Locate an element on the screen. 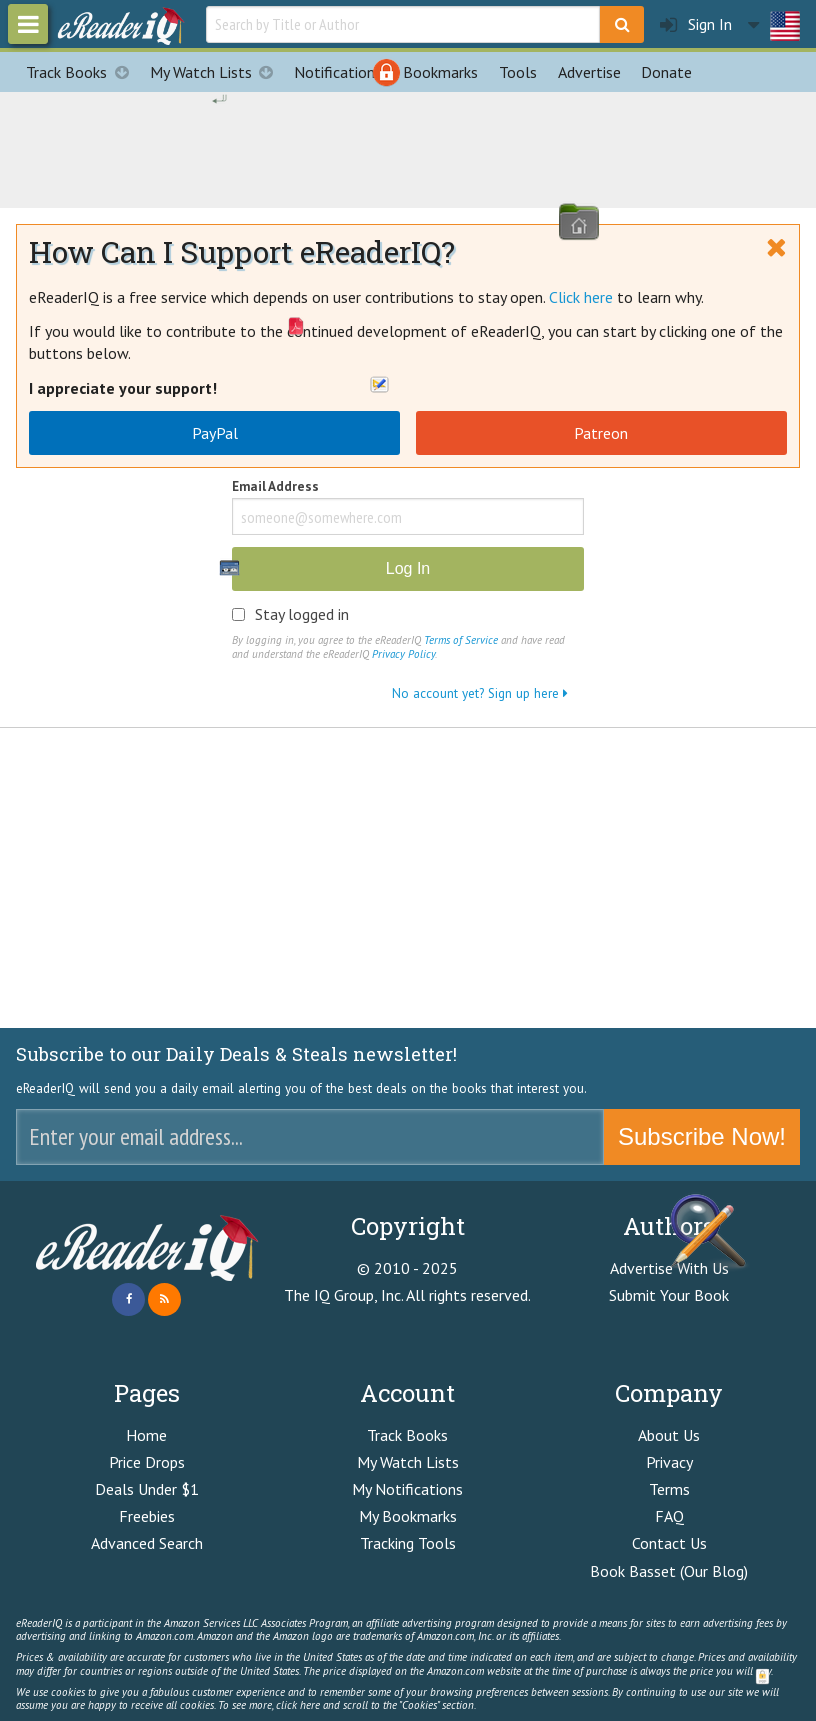  open a pdf document is located at coordinates (296, 326).